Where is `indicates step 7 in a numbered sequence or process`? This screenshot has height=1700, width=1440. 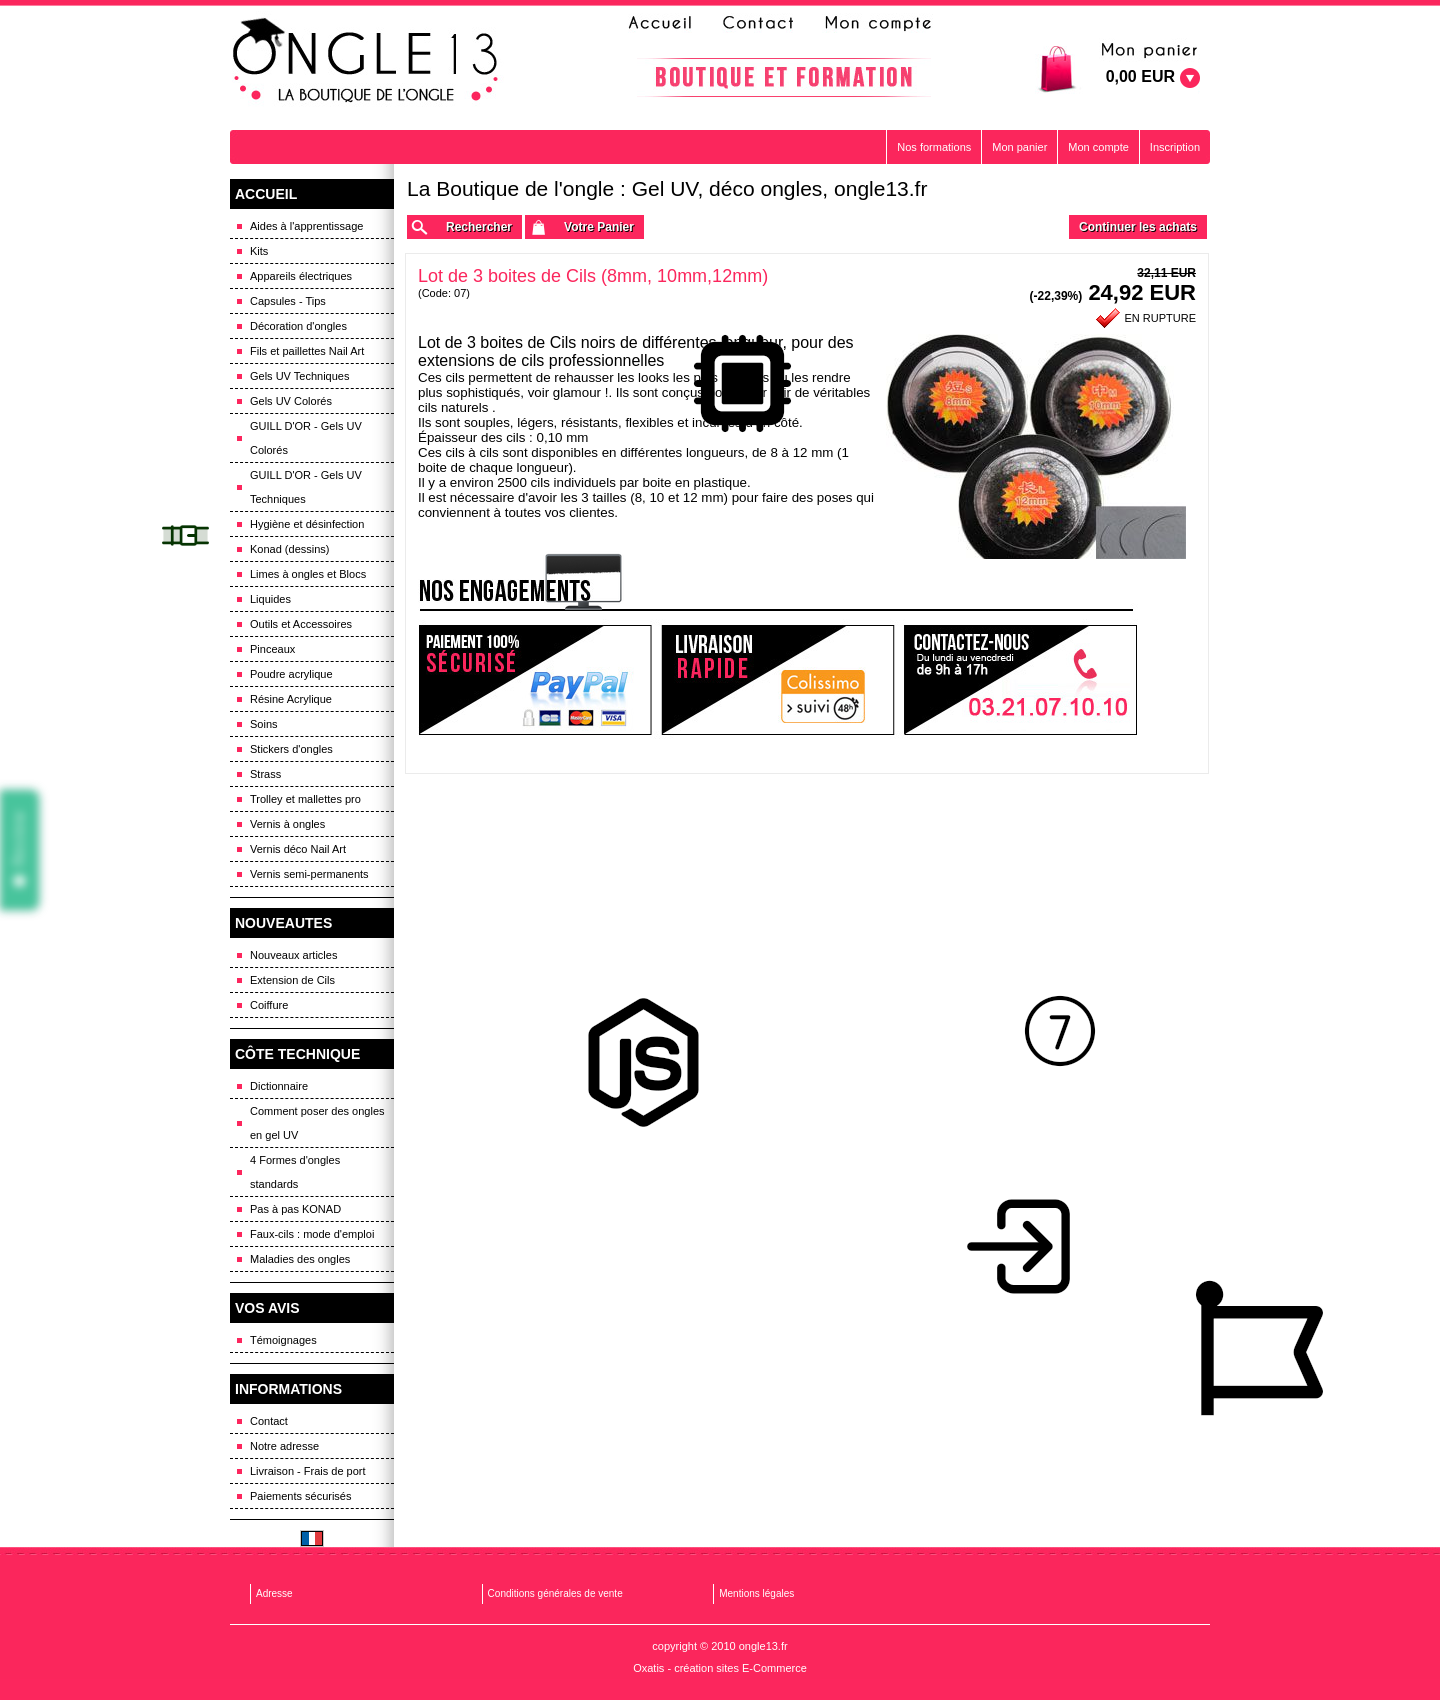 indicates step 7 in a numbered sequence or process is located at coordinates (1060, 1031).